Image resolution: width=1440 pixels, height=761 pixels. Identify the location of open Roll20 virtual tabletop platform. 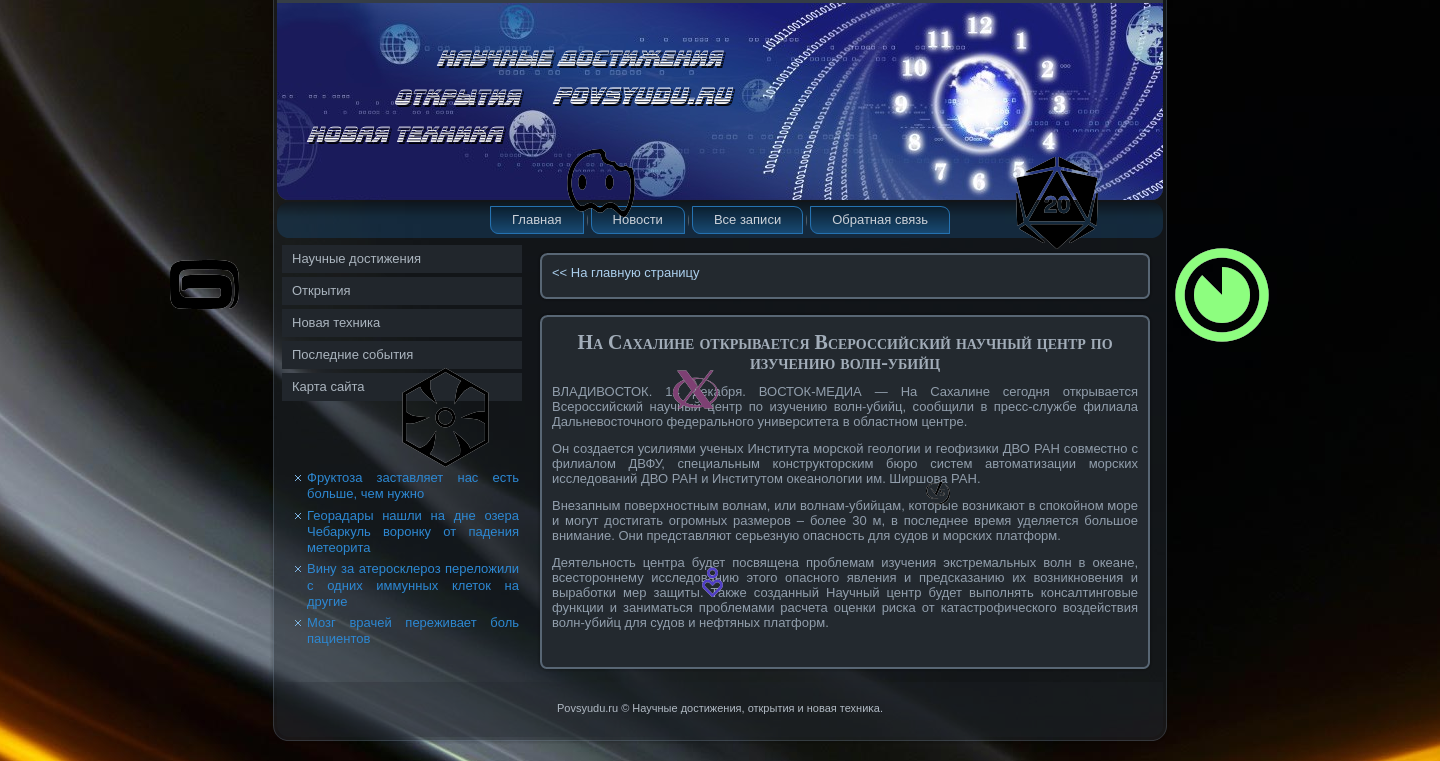
(1057, 203).